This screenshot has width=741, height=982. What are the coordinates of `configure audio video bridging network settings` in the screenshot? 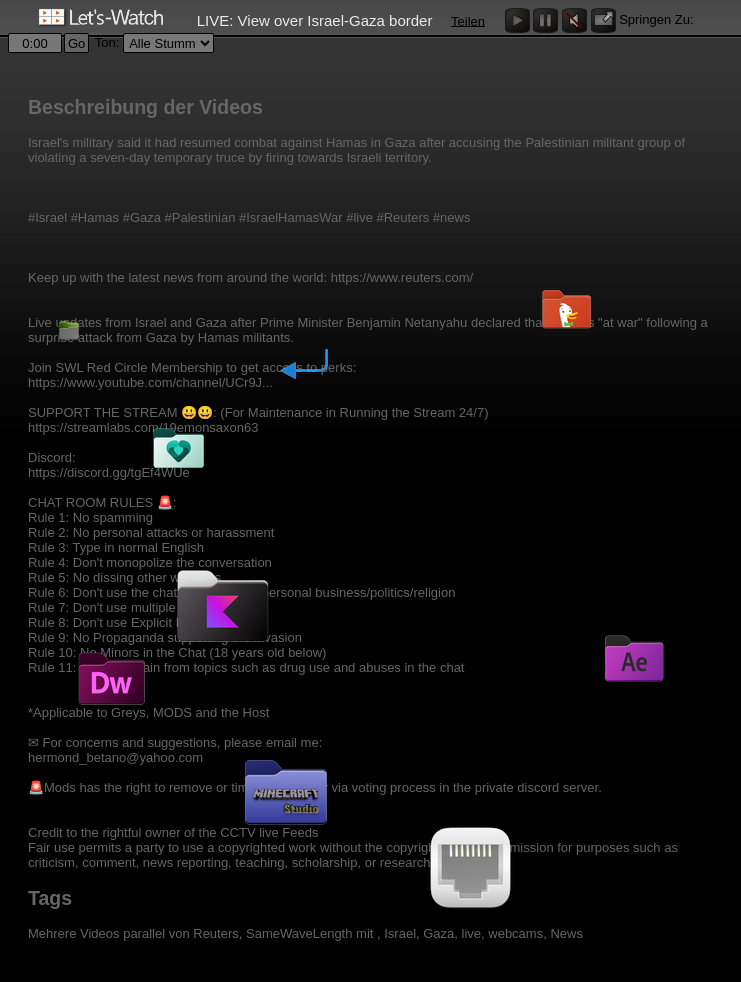 It's located at (470, 867).